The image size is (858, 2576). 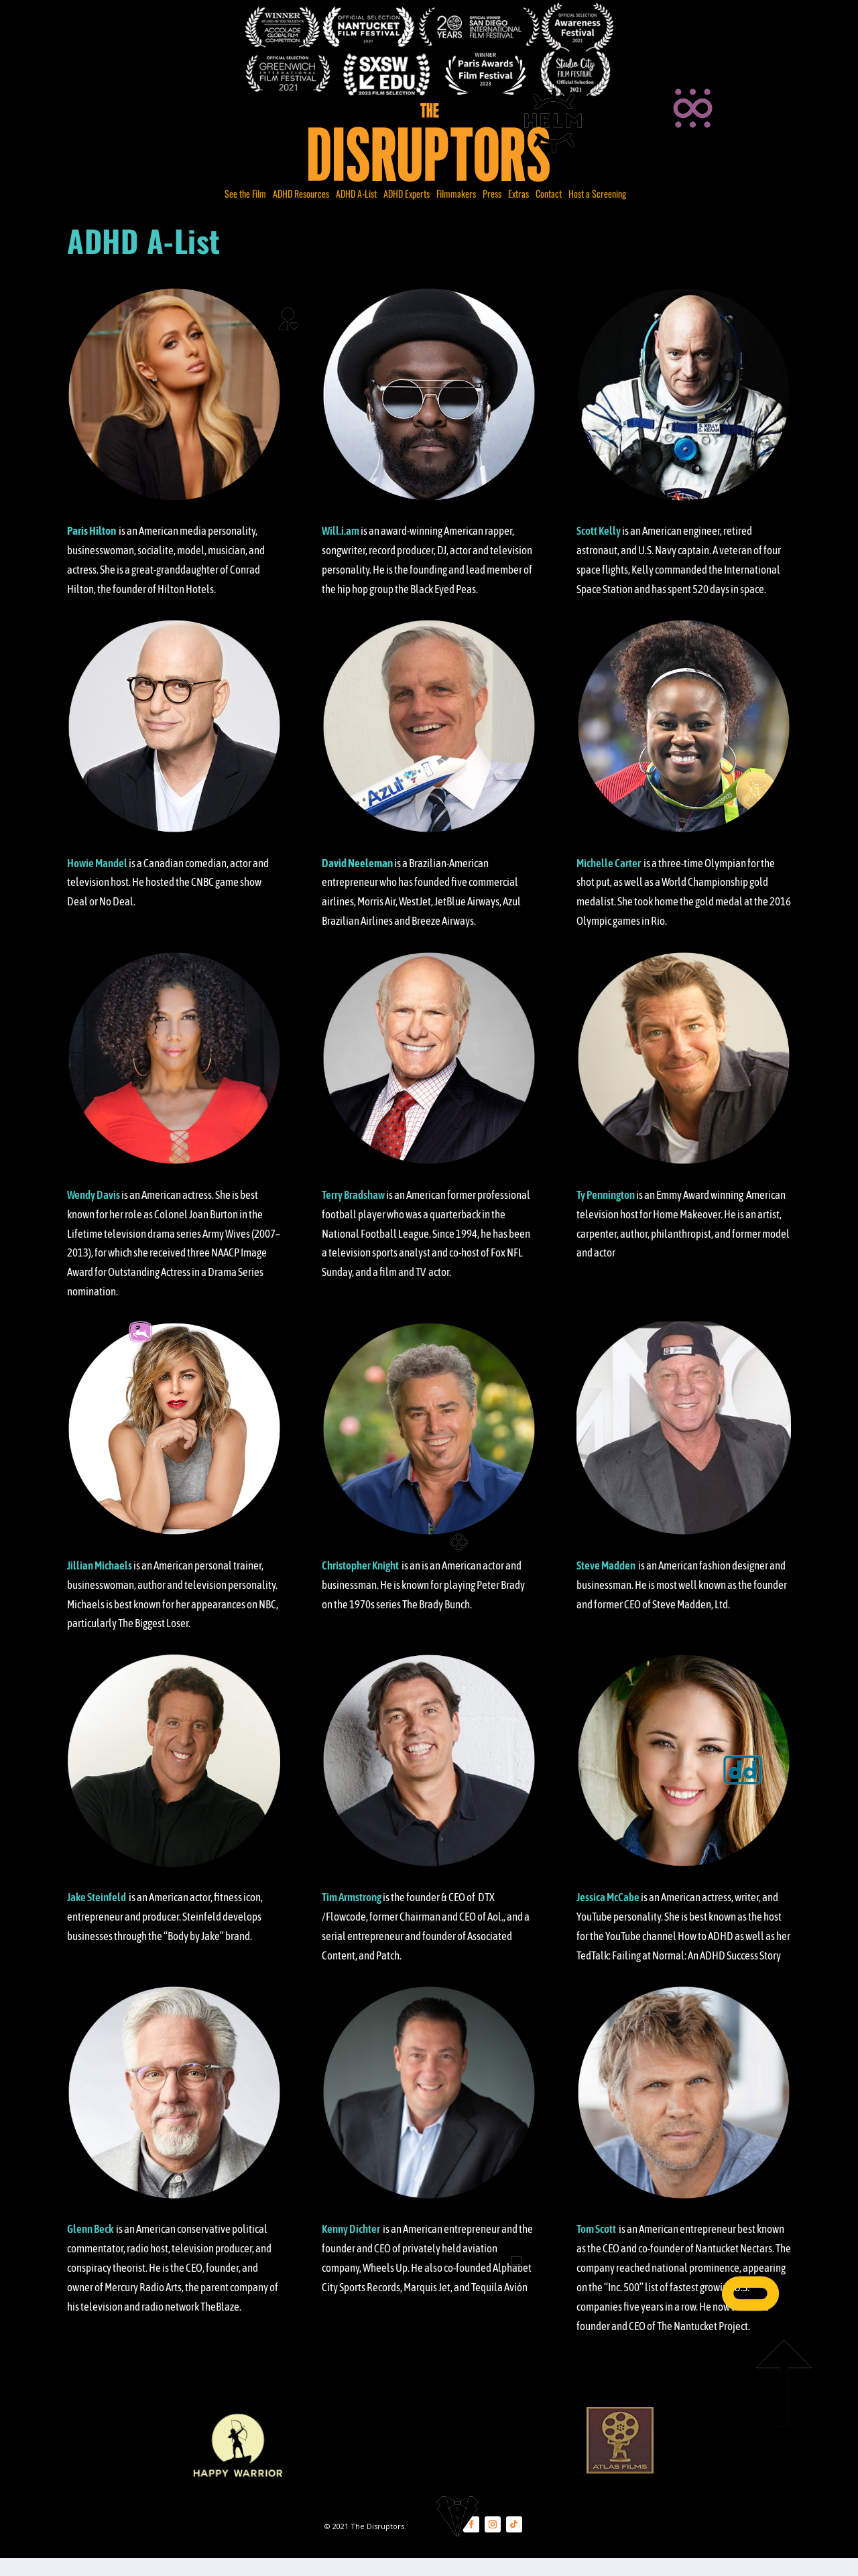 I want to click on deploy dog logo - a deployment automation service, so click(x=743, y=1770).